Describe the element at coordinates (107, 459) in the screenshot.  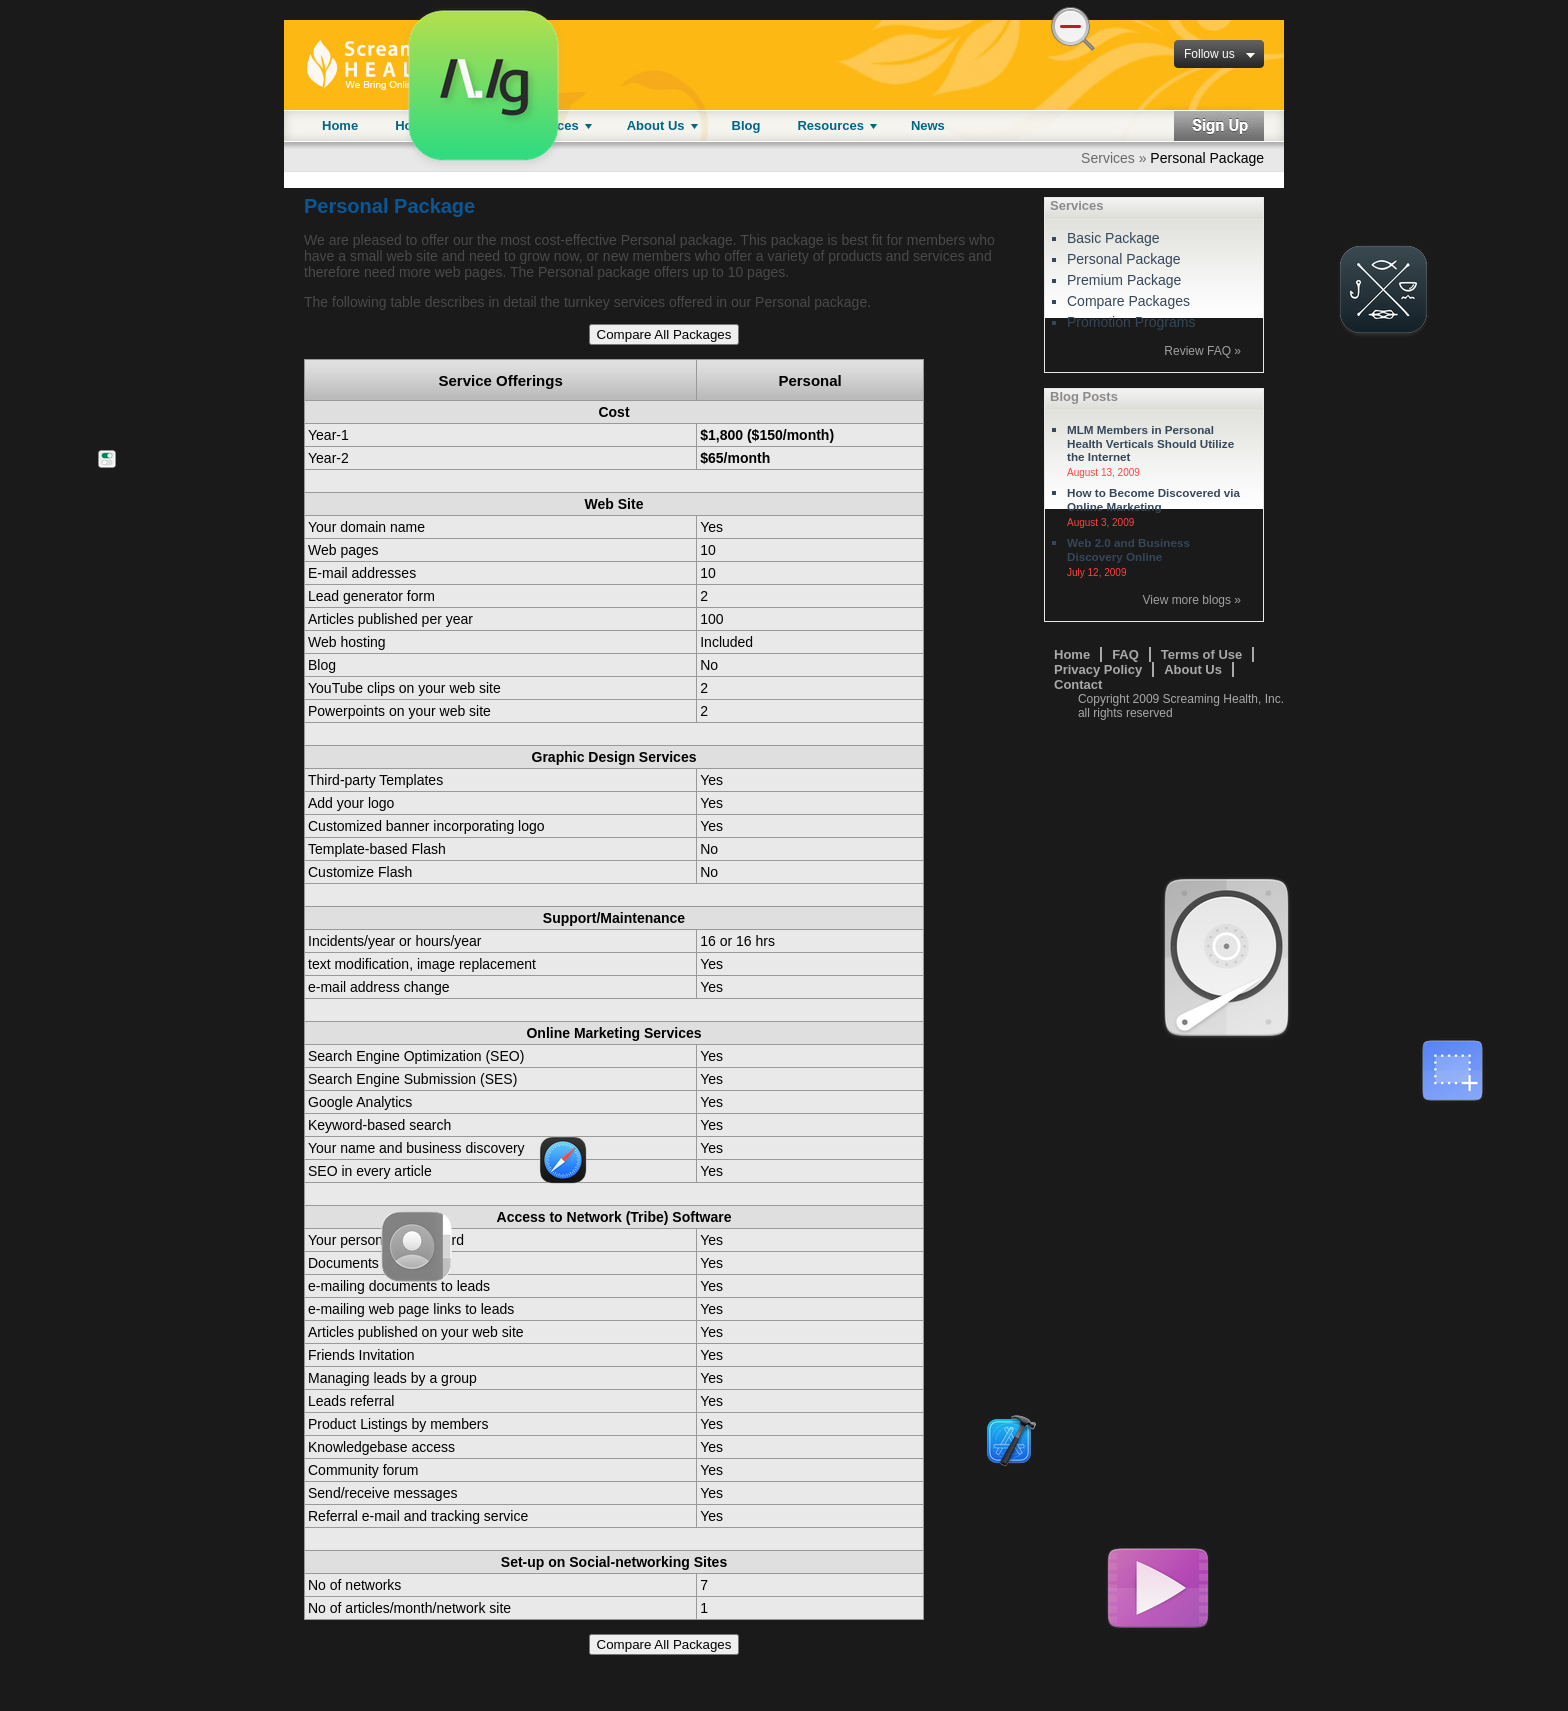
I see `open desktop settings and preferences` at that location.